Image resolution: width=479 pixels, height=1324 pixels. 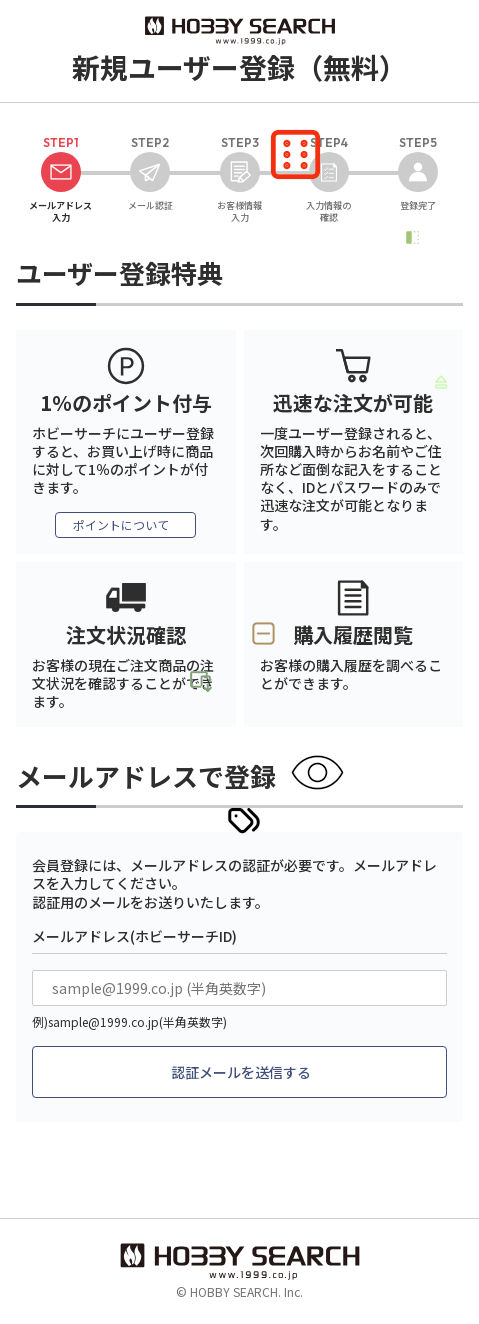 I want to click on manage tags or labels, so click(x=244, y=819).